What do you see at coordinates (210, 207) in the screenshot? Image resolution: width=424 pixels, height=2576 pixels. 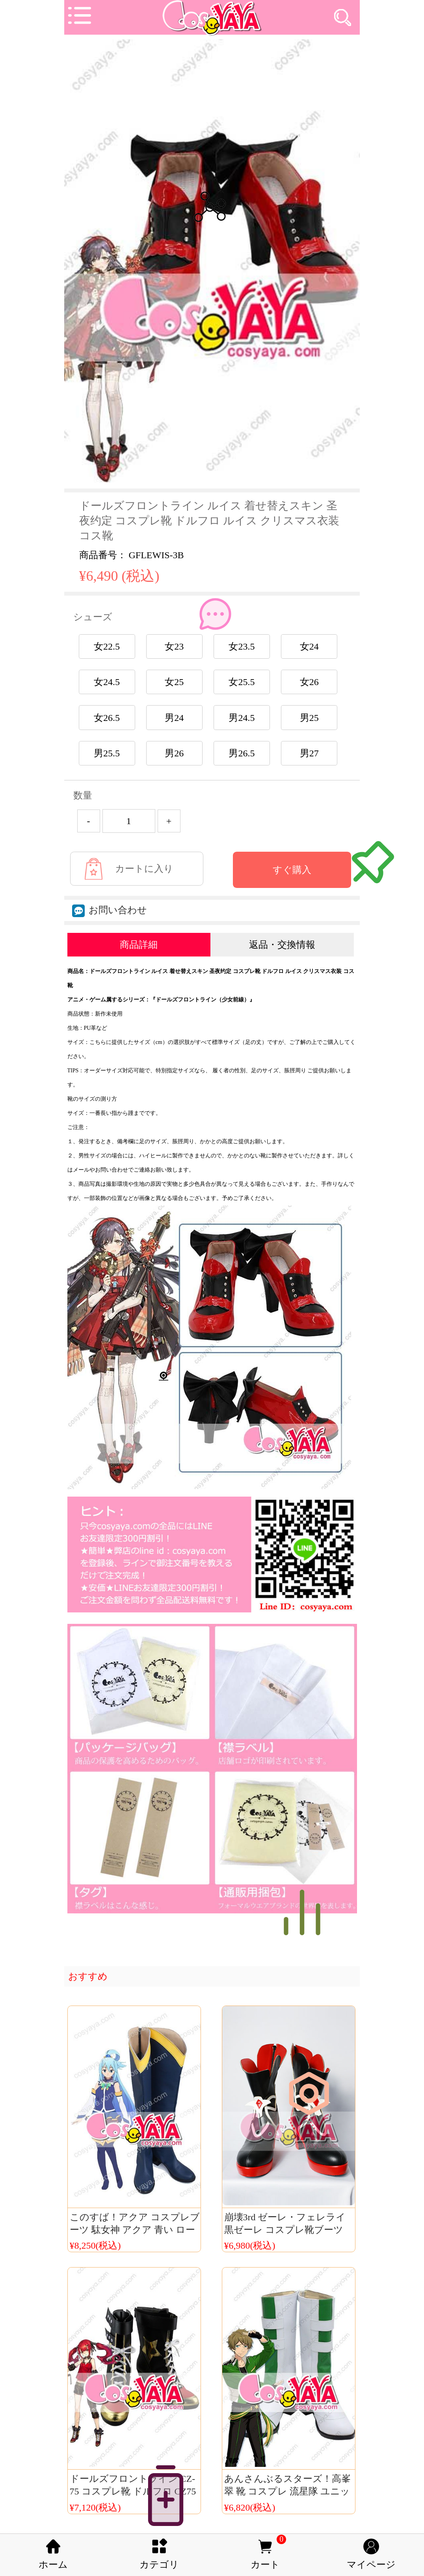 I see `view network connections or relationships` at bounding box center [210, 207].